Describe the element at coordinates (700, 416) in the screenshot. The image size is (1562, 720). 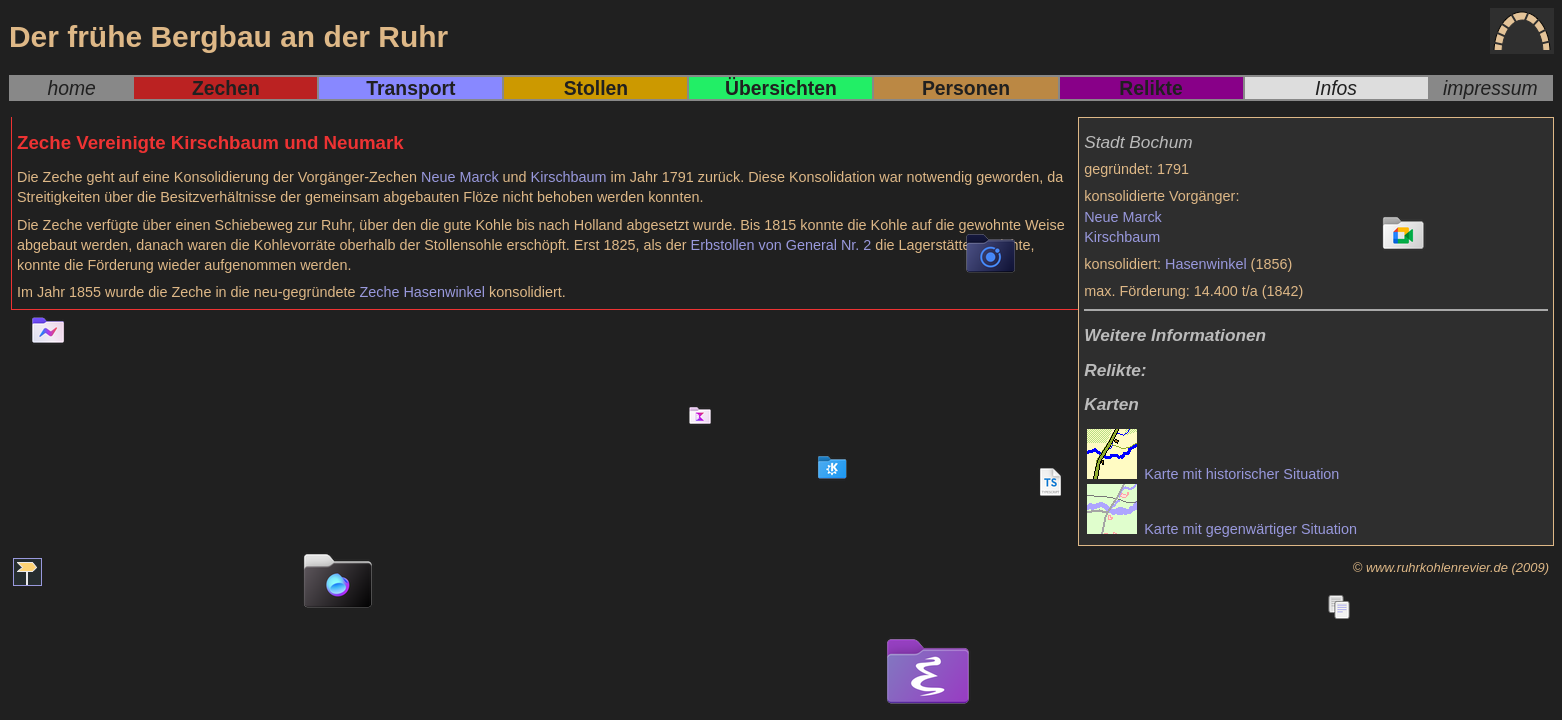
I see `open kotlin android project folder` at that location.